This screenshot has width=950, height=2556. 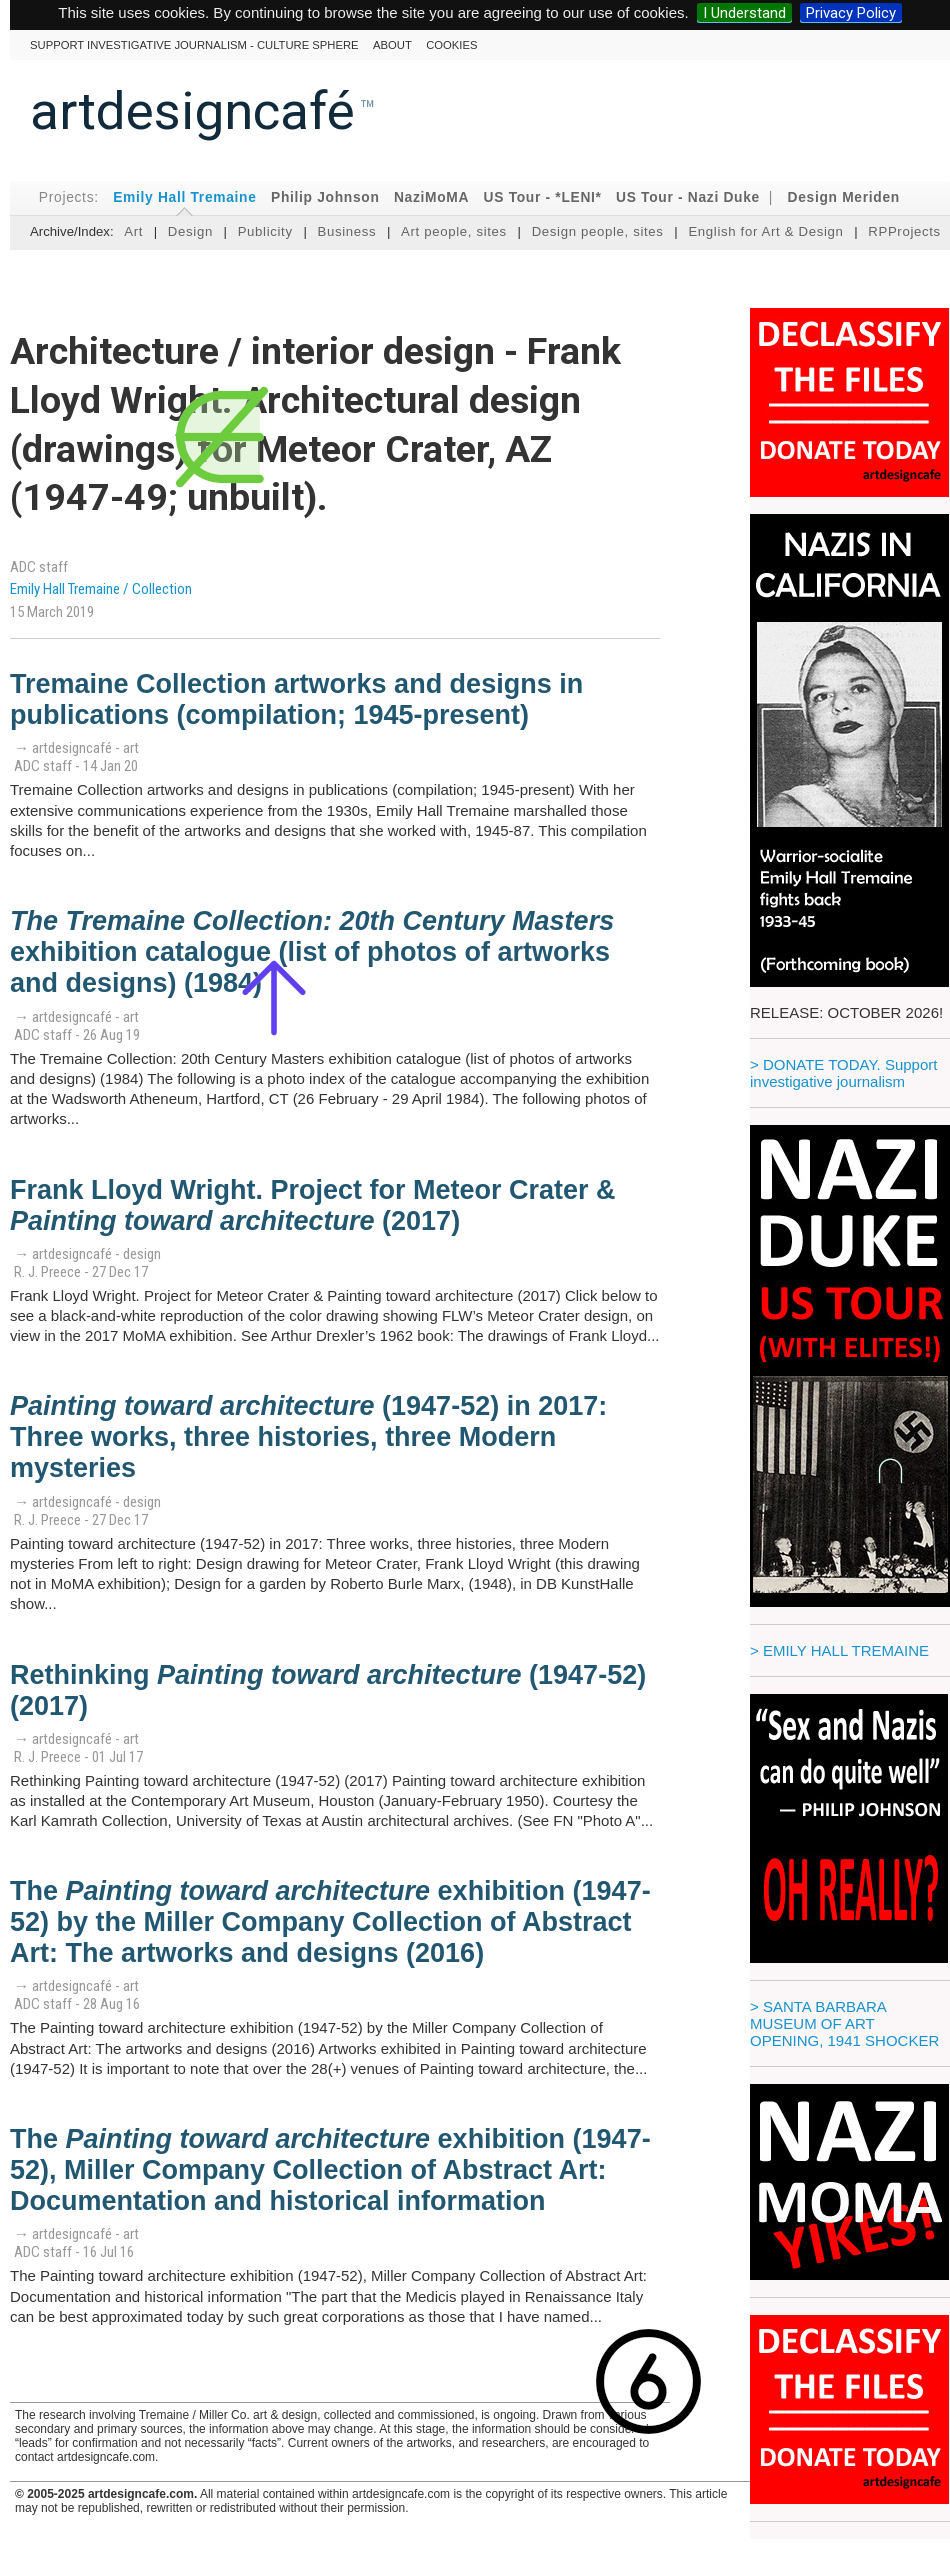 What do you see at coordinates (222, 437) in the screenshot?
I see `indicates an item is not a member of a set` at bounding box center [222, 437].